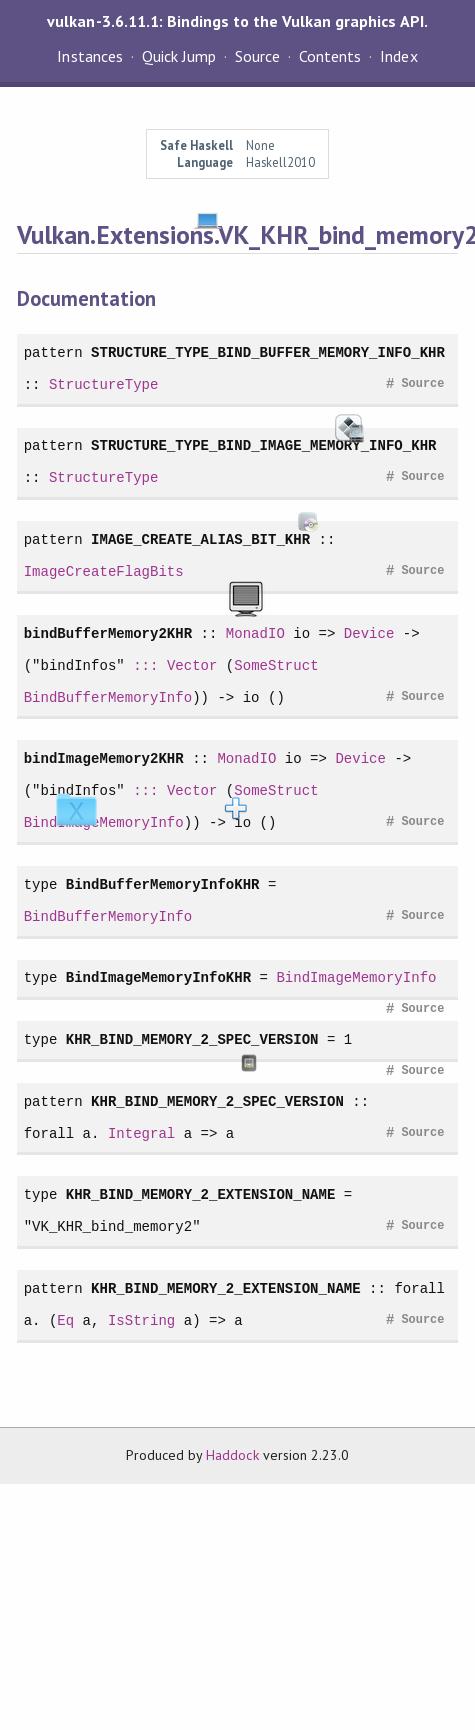 This screenshot has height=1730, width=475. What do you see at coordinates (76, 809) in the screenshot?
I see `access macos system folder` at bounding box center [76, 809].